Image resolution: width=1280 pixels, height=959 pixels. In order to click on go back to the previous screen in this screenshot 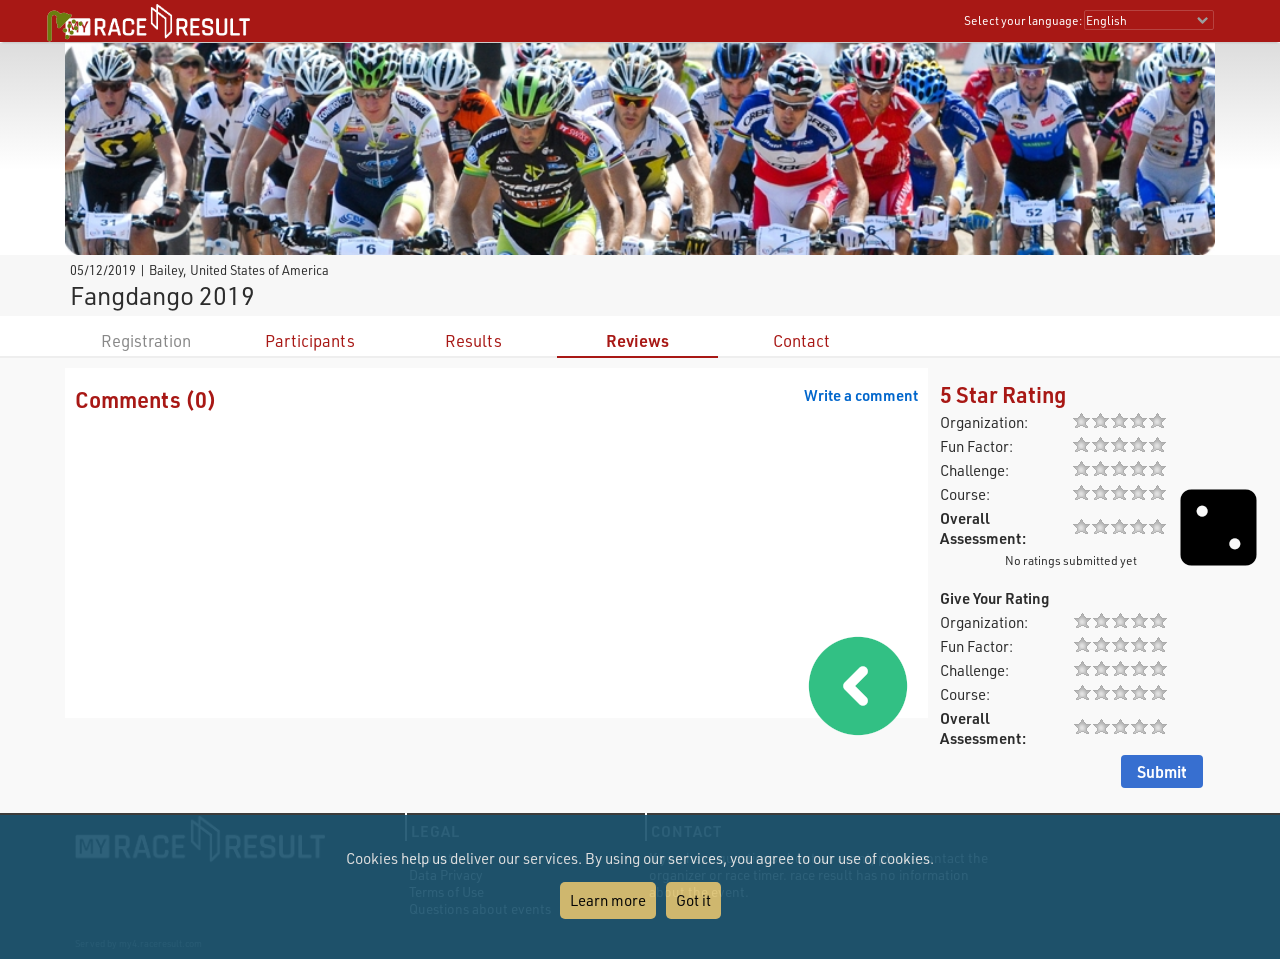, I will do `click(858, 686)`.